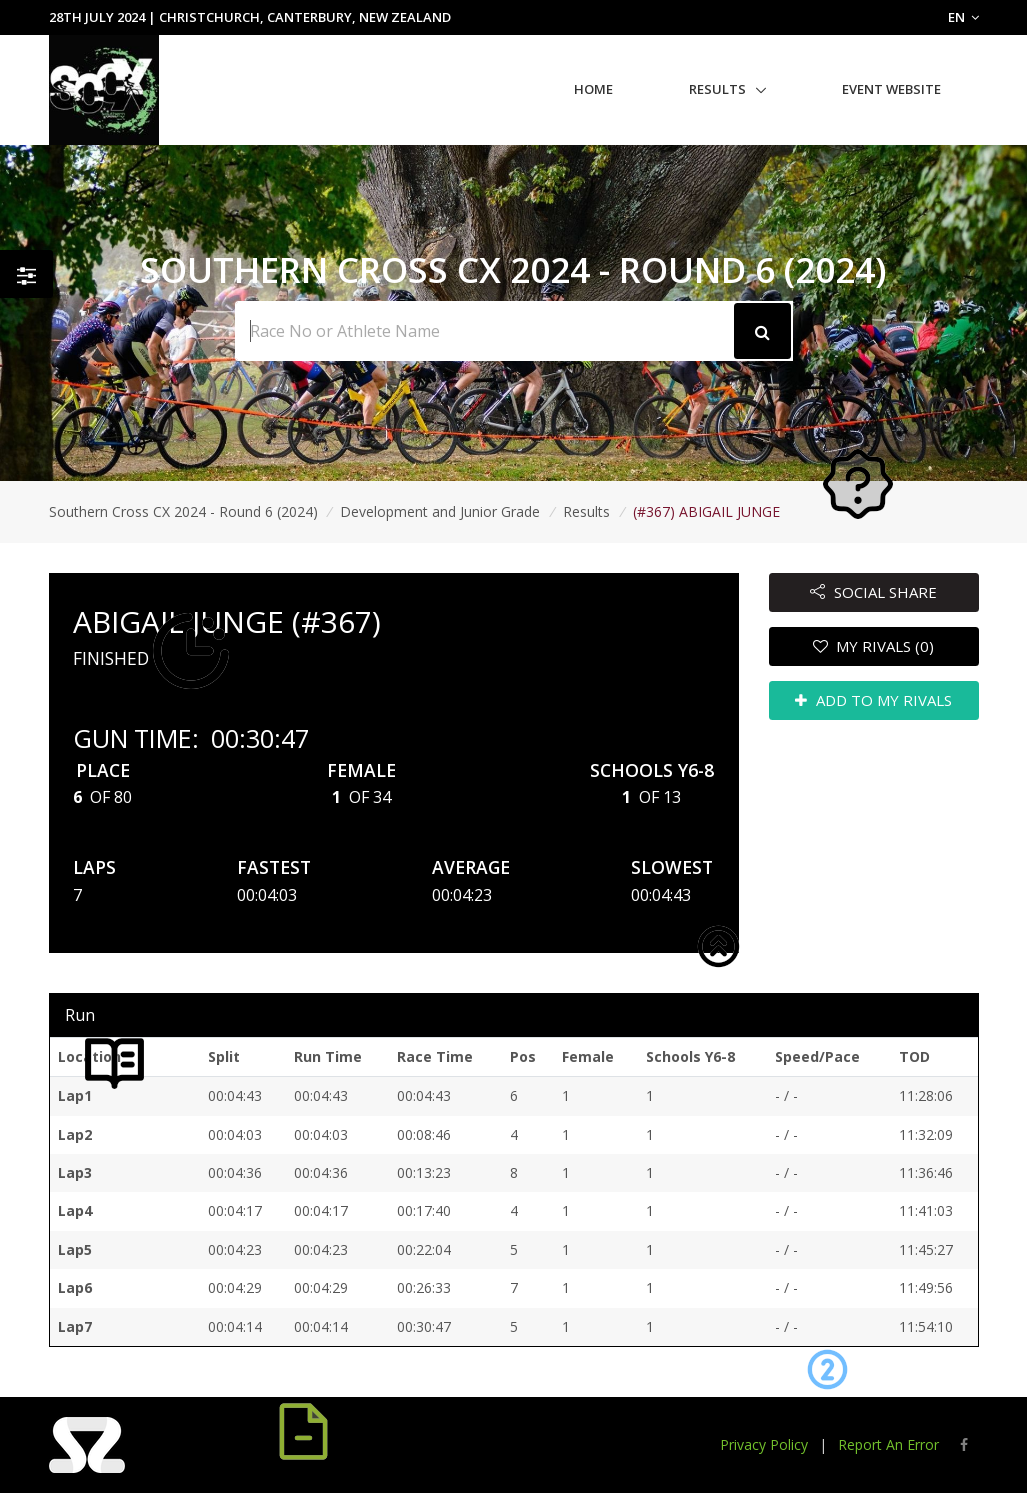 The height and width of the screenshot is (1493, 1027). What do you see at coordinates (718, 946) in the screenshot?
I see `scroll to top of page` at bounding box center [718, 946].